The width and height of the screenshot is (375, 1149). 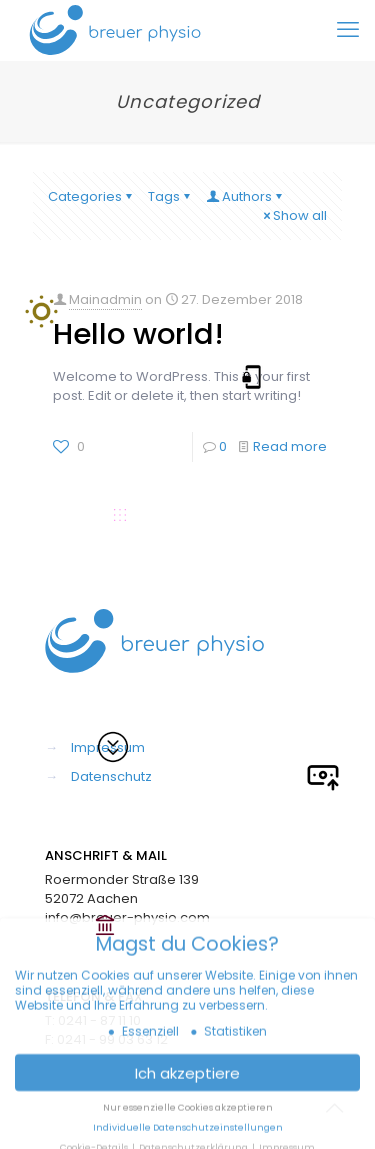 I want to click on send money or make a payment, so click(x=323, y=775).